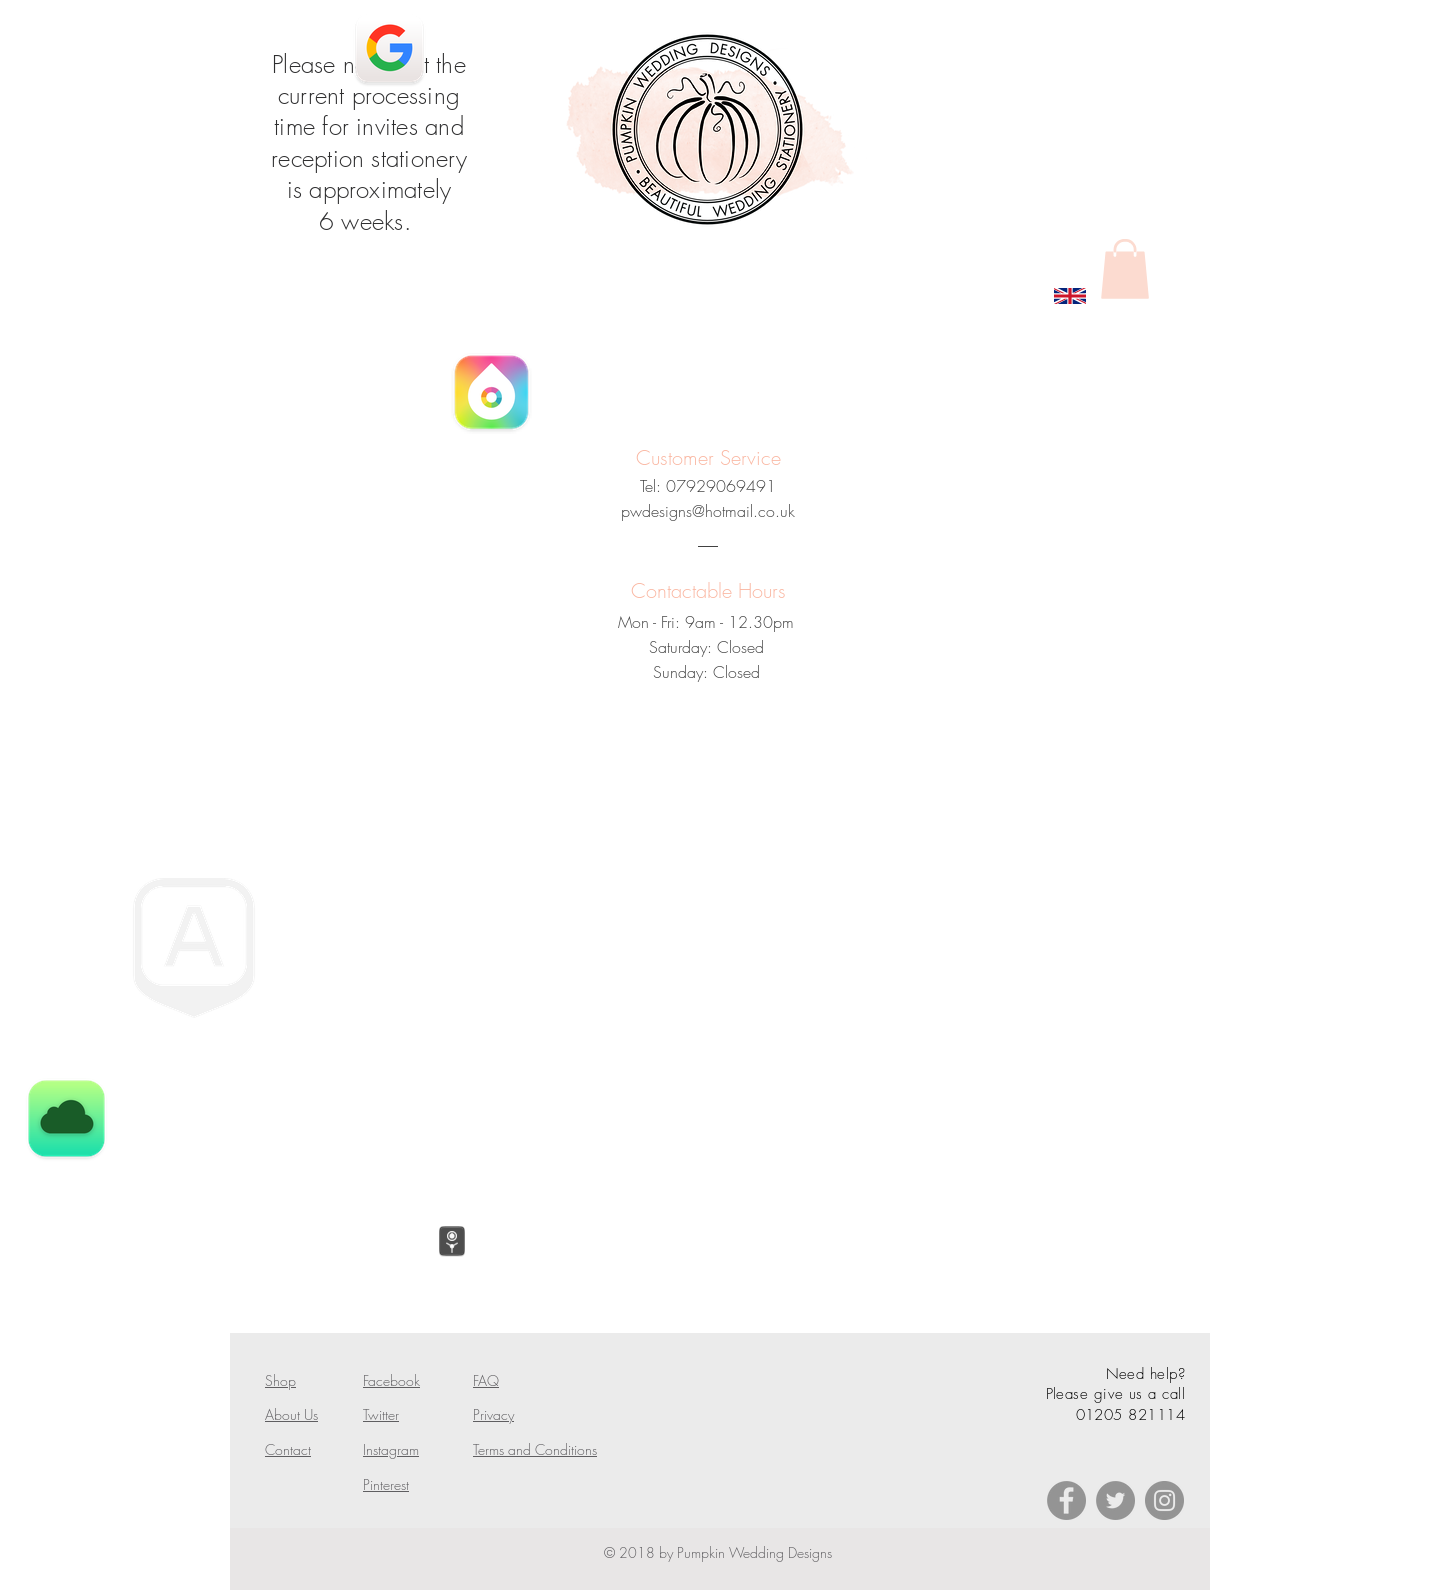  Describe the element at coordinates (194, 948) in the screenshot. I see `indicates caps lock is currently enabled` at that location.